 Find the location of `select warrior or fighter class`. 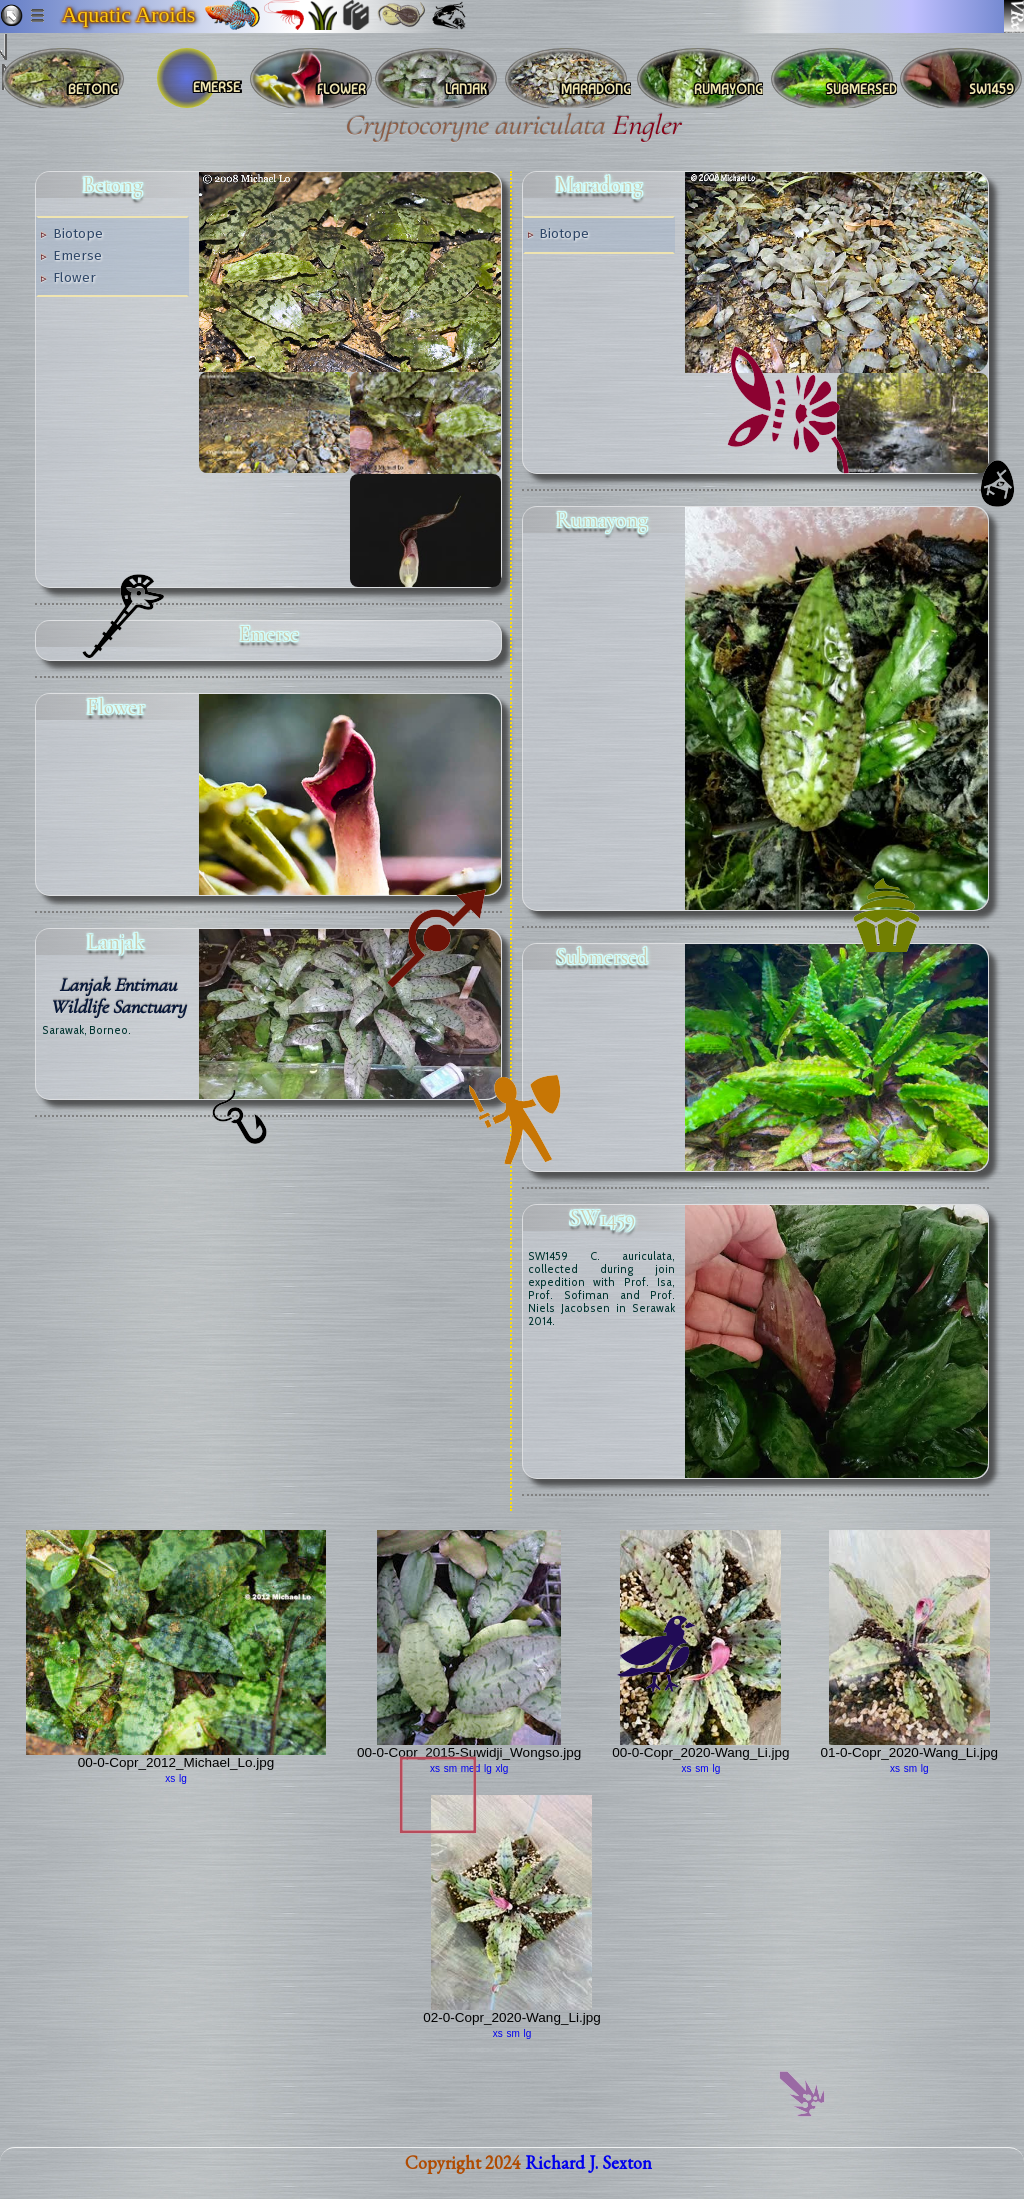

select warrior or fighter class is located at coordinates (516, 1118).